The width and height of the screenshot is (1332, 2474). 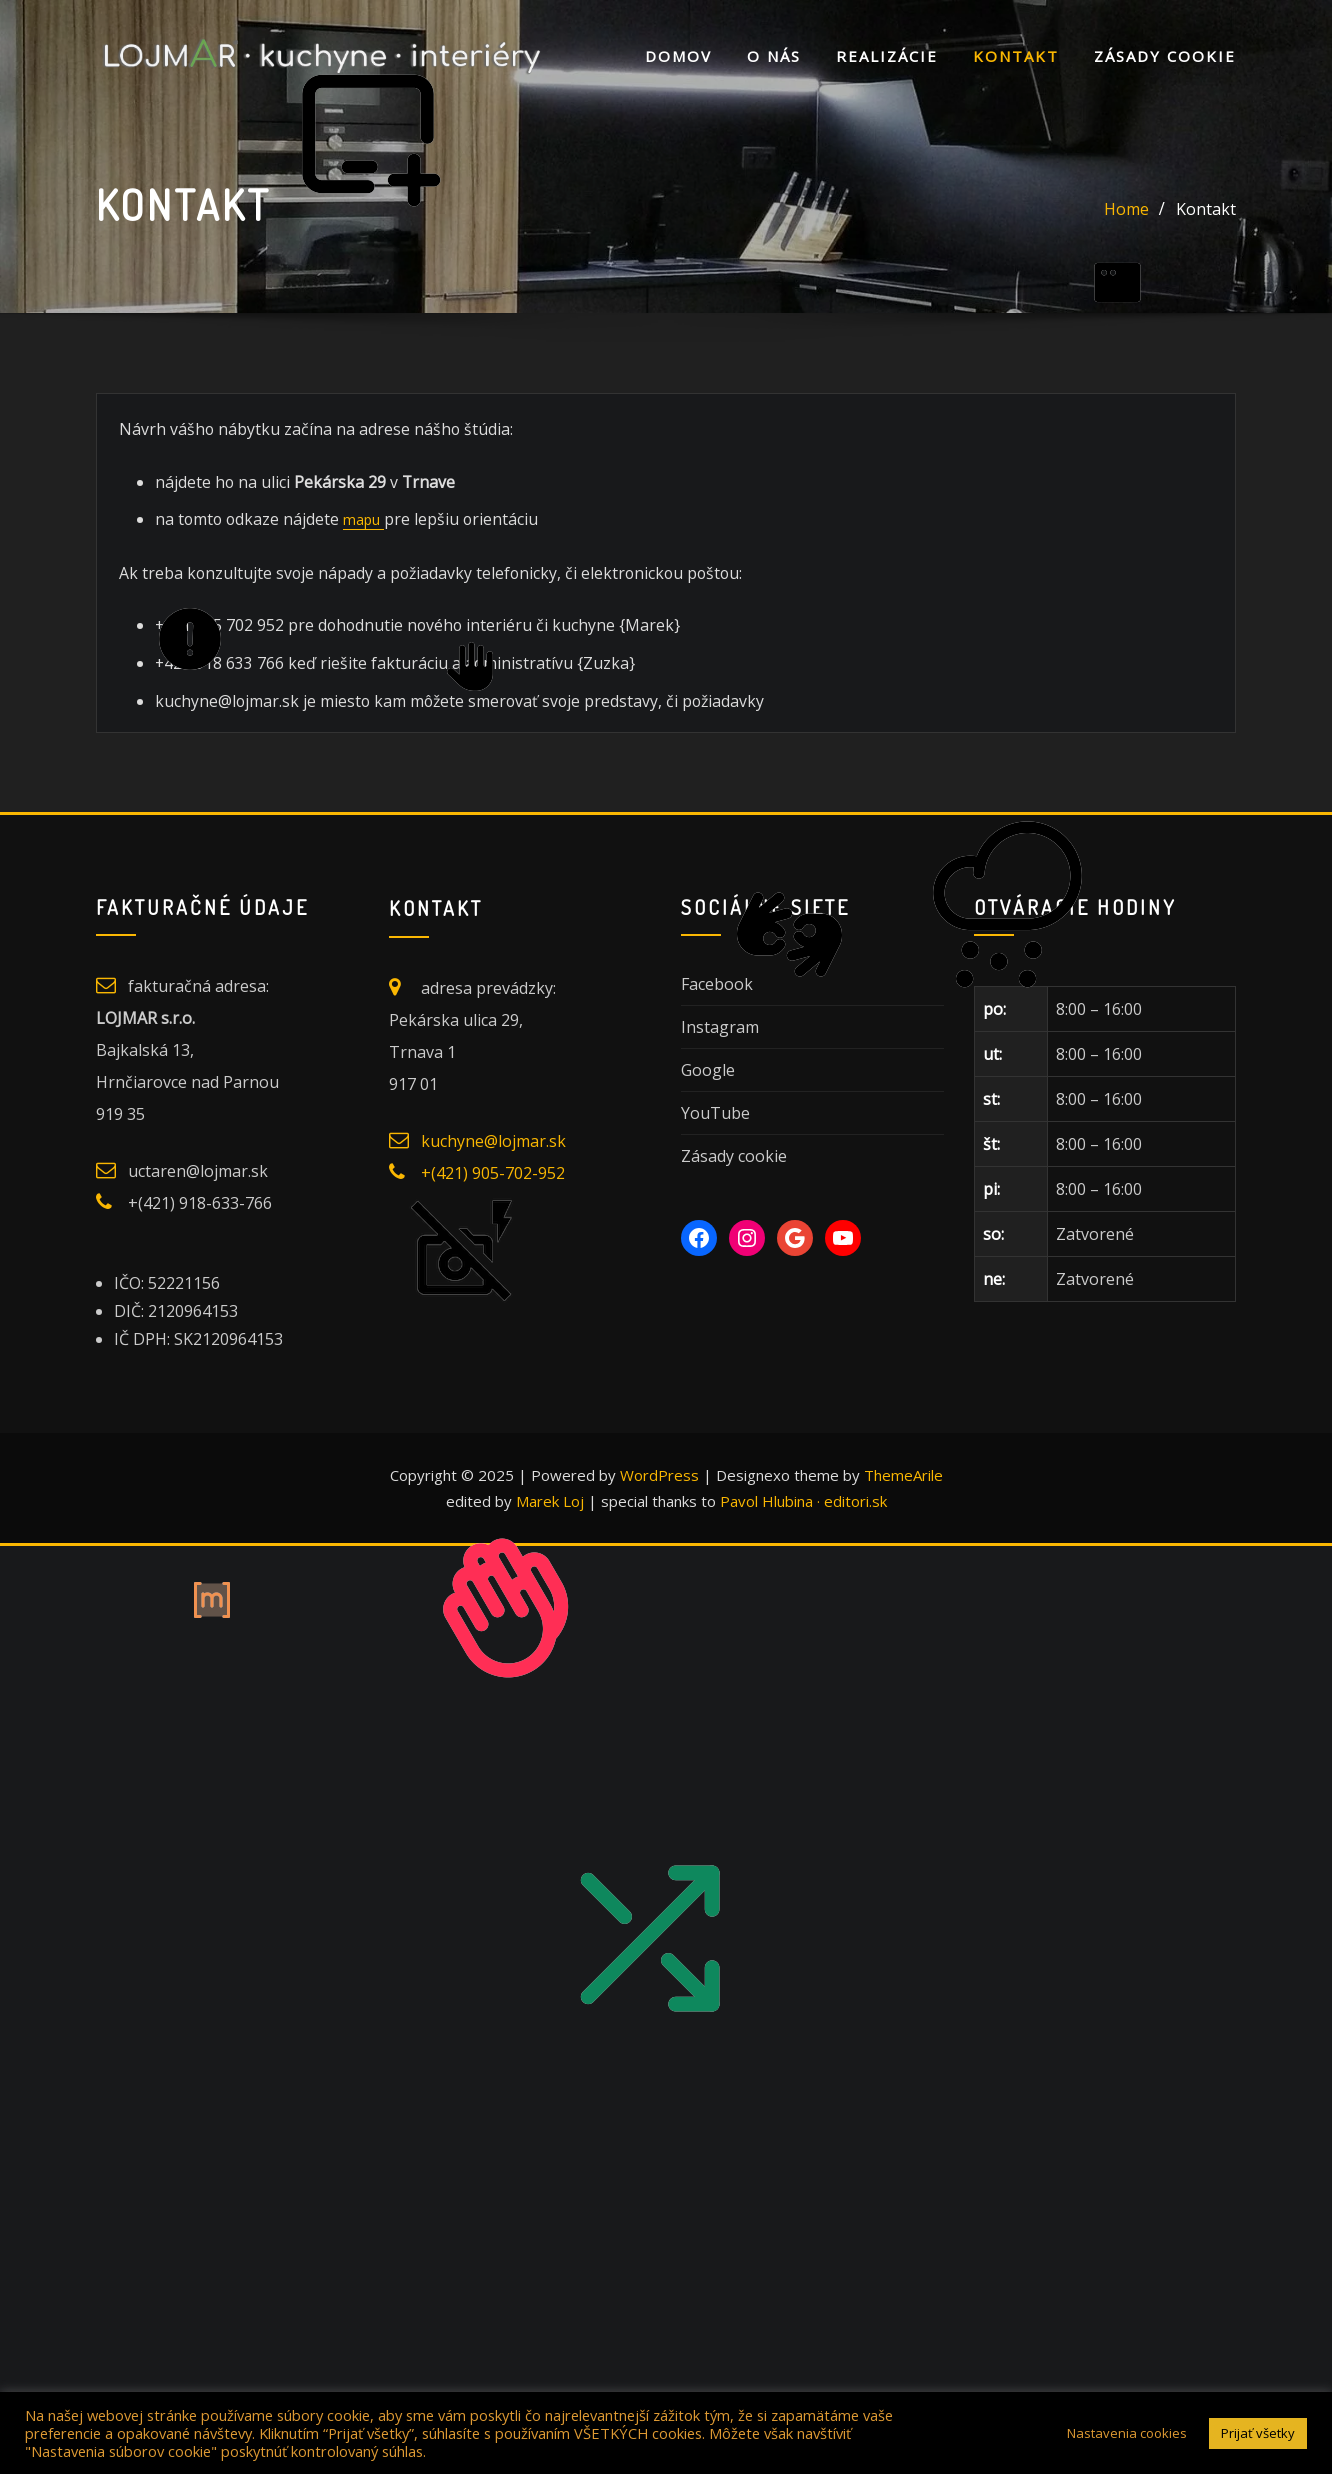 What do you see at coordinates (789, 934) in the screenshot?
I see `access ASL interpretation services` at bounding box center [789, 934].